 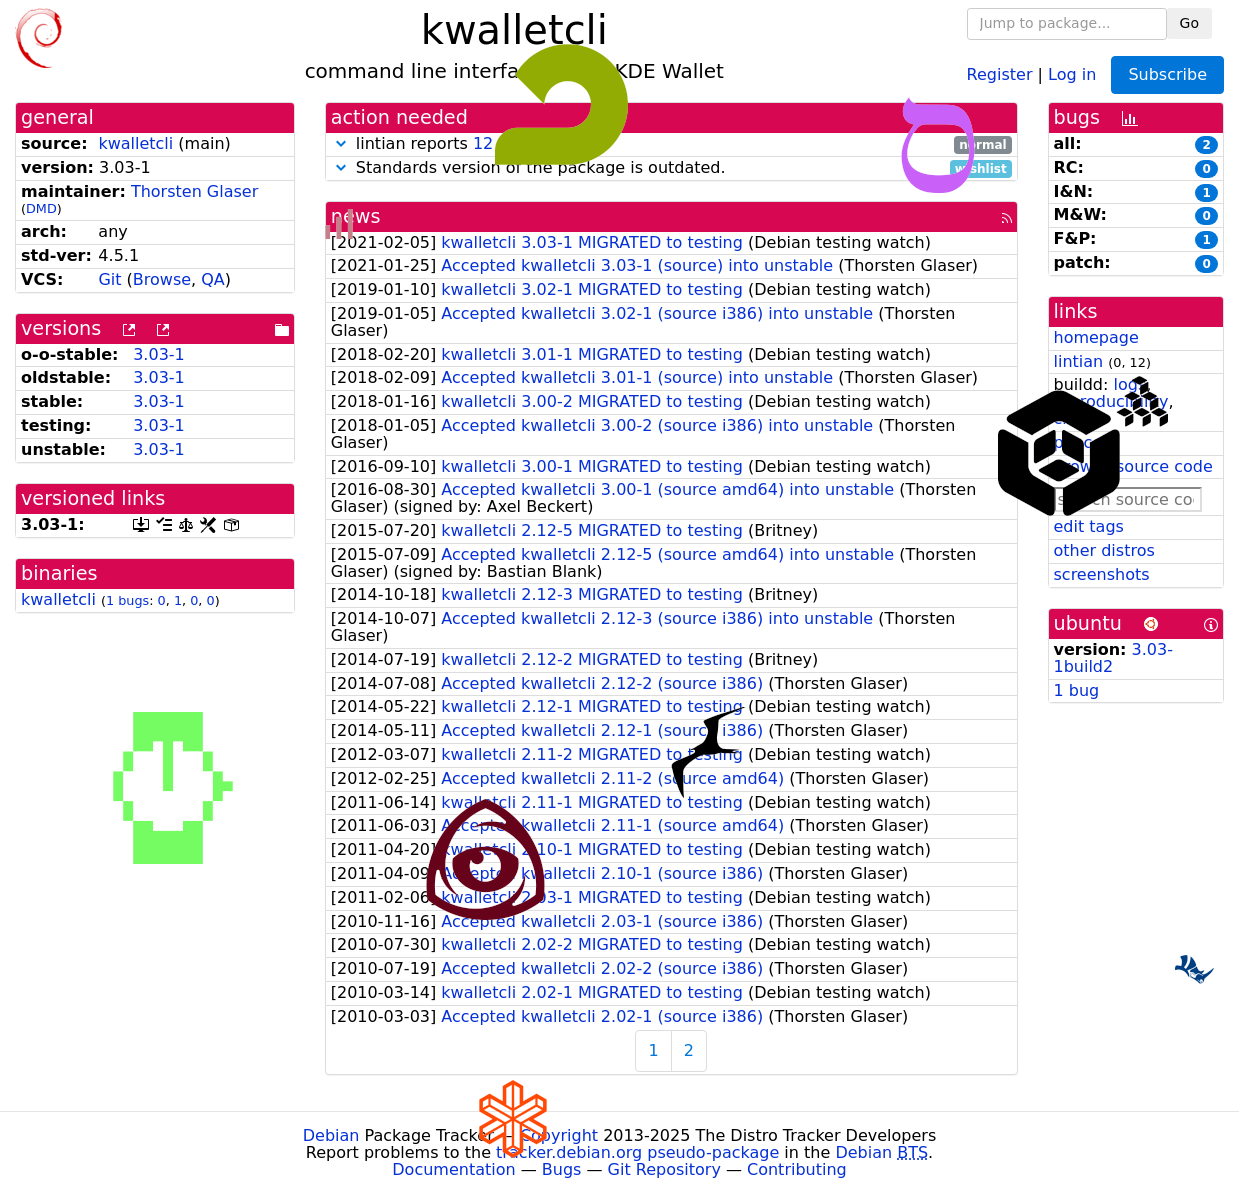 What do you see at coordinates (1083, 446) in the screenshot?
I see `kubespray project logo` at bounding box center [1083, 446].